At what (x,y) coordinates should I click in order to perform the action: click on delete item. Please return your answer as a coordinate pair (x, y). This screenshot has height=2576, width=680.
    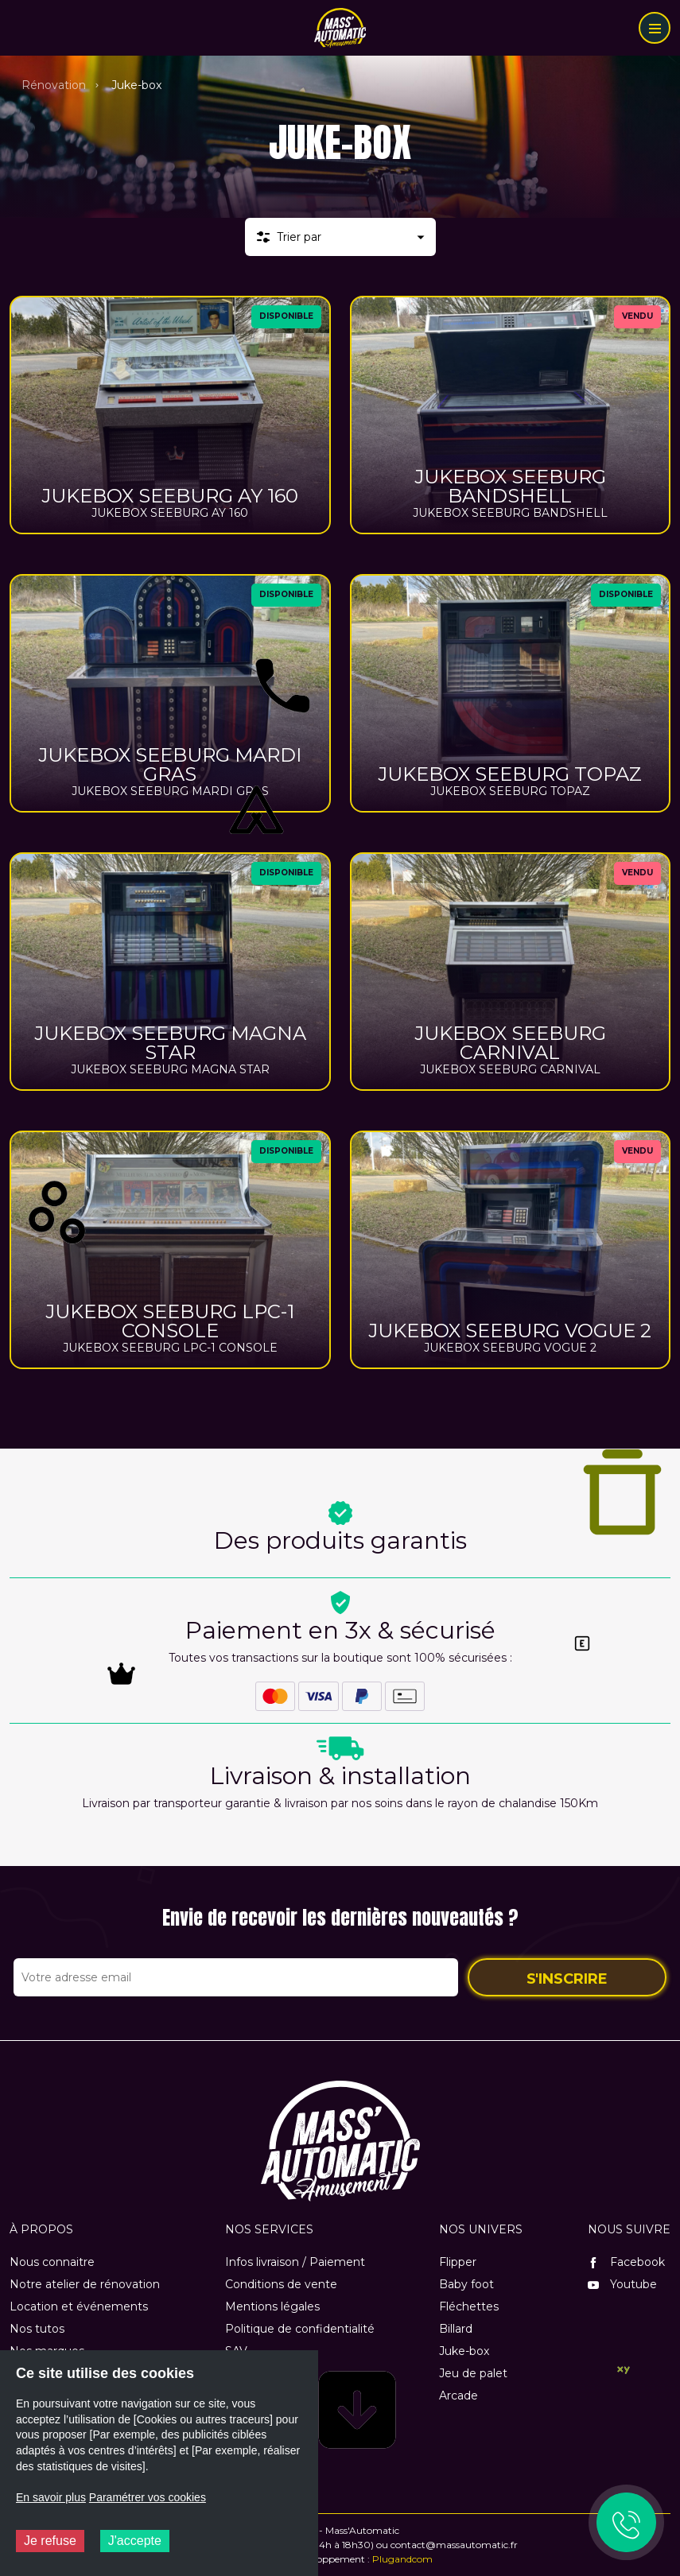
    Looking at the image, I should click on (622, 1496).